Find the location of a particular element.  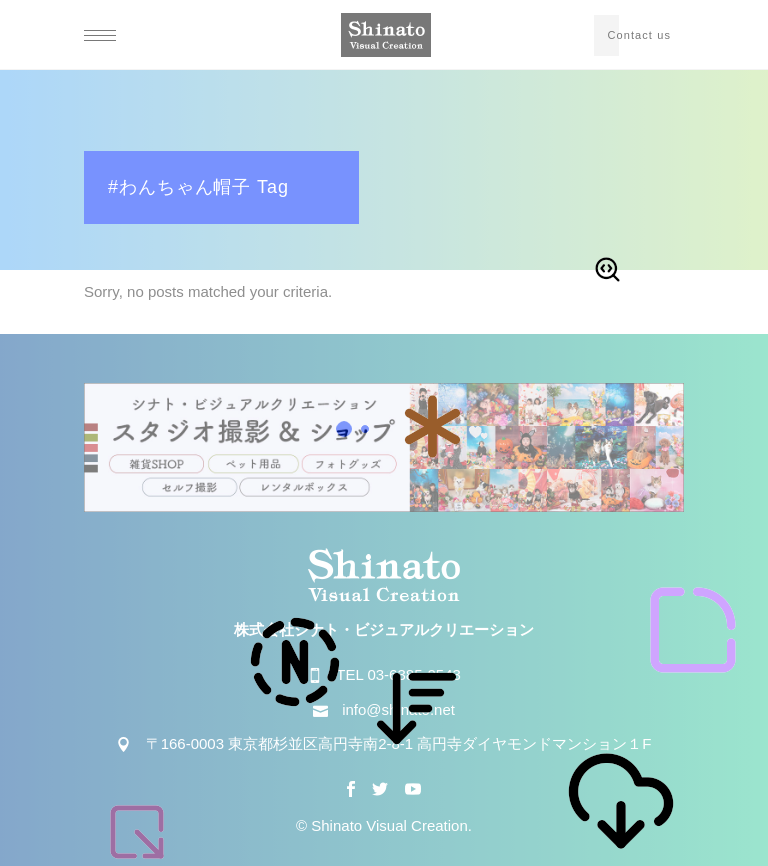

adjust corner radius of a shape is located at coordinates (693, 630).